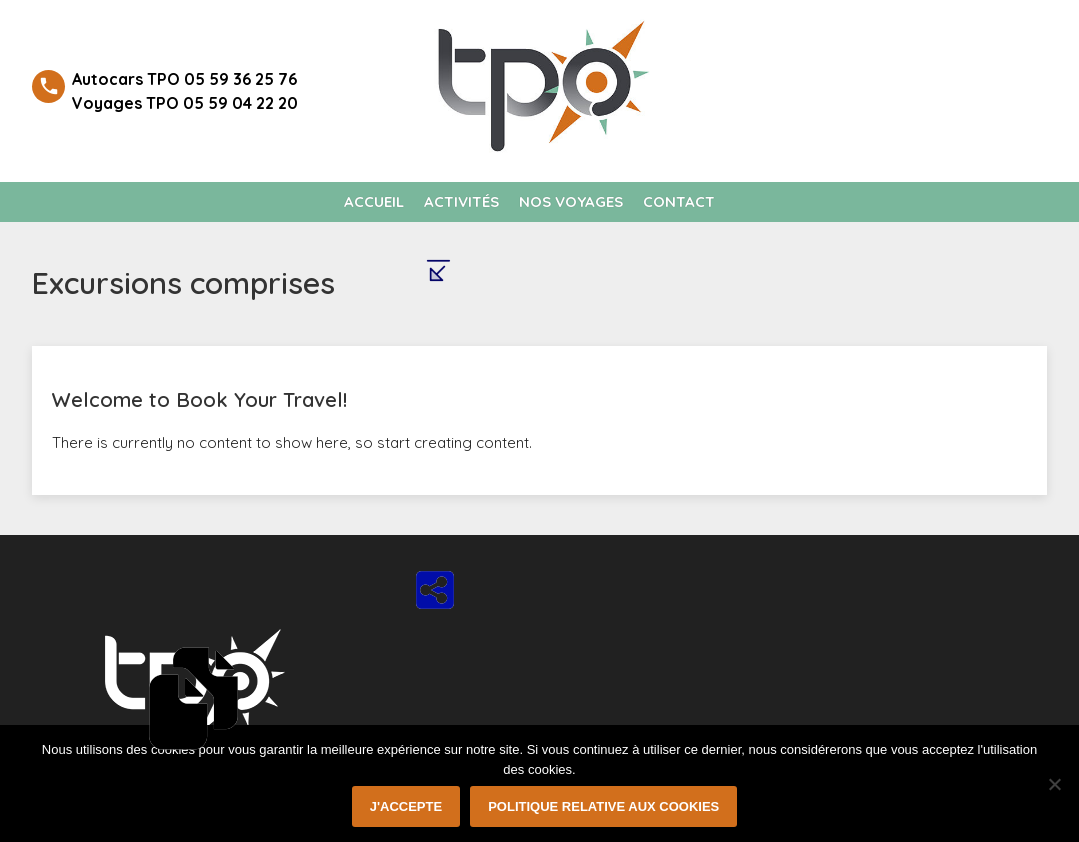 The image size is (1079, 842). What do you see at coordinates (193, 698) in the screenshot?
I see `view all documents` at bounding box center [193, 698].